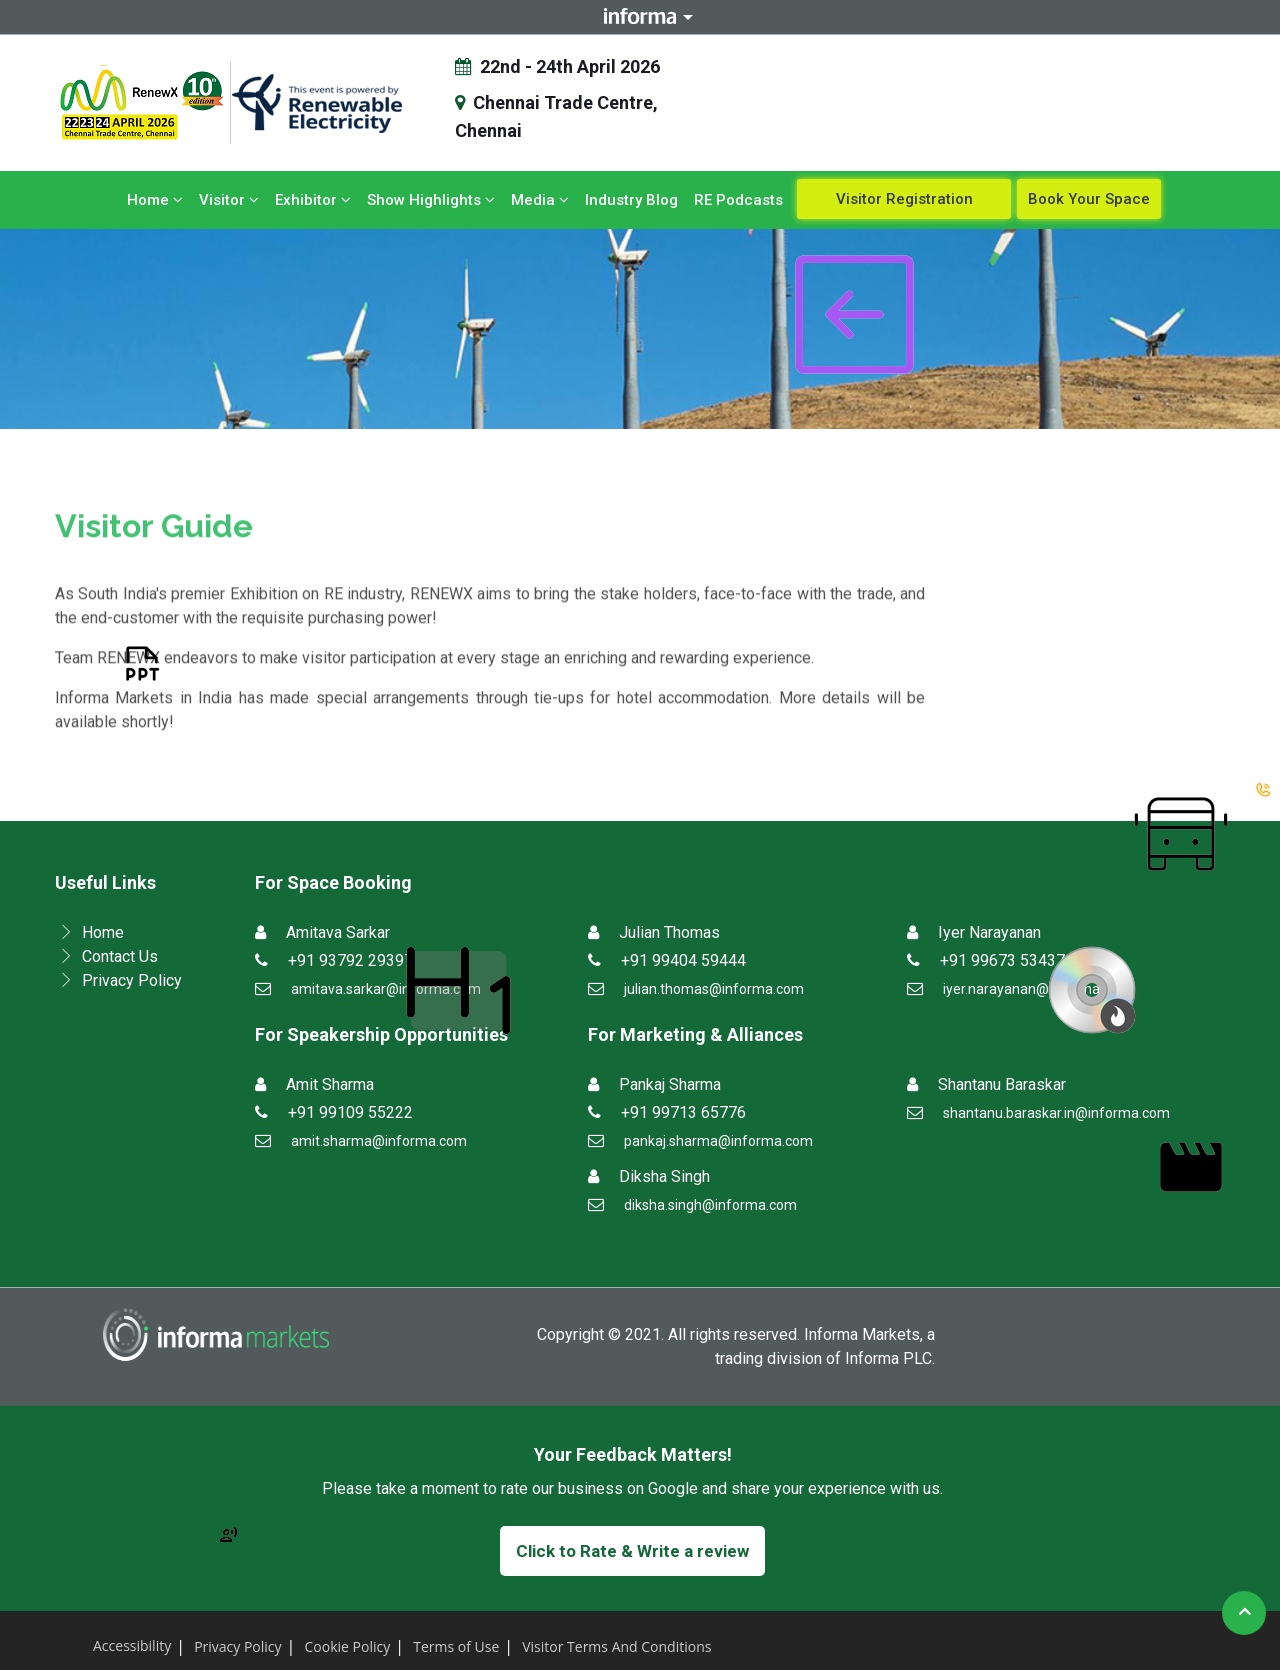 The width and height of the screenshot is (1280, 1670). Describe the element at coordinates (1191, 1167) in the screenshot. I see `create a new video or movie project` at that location.